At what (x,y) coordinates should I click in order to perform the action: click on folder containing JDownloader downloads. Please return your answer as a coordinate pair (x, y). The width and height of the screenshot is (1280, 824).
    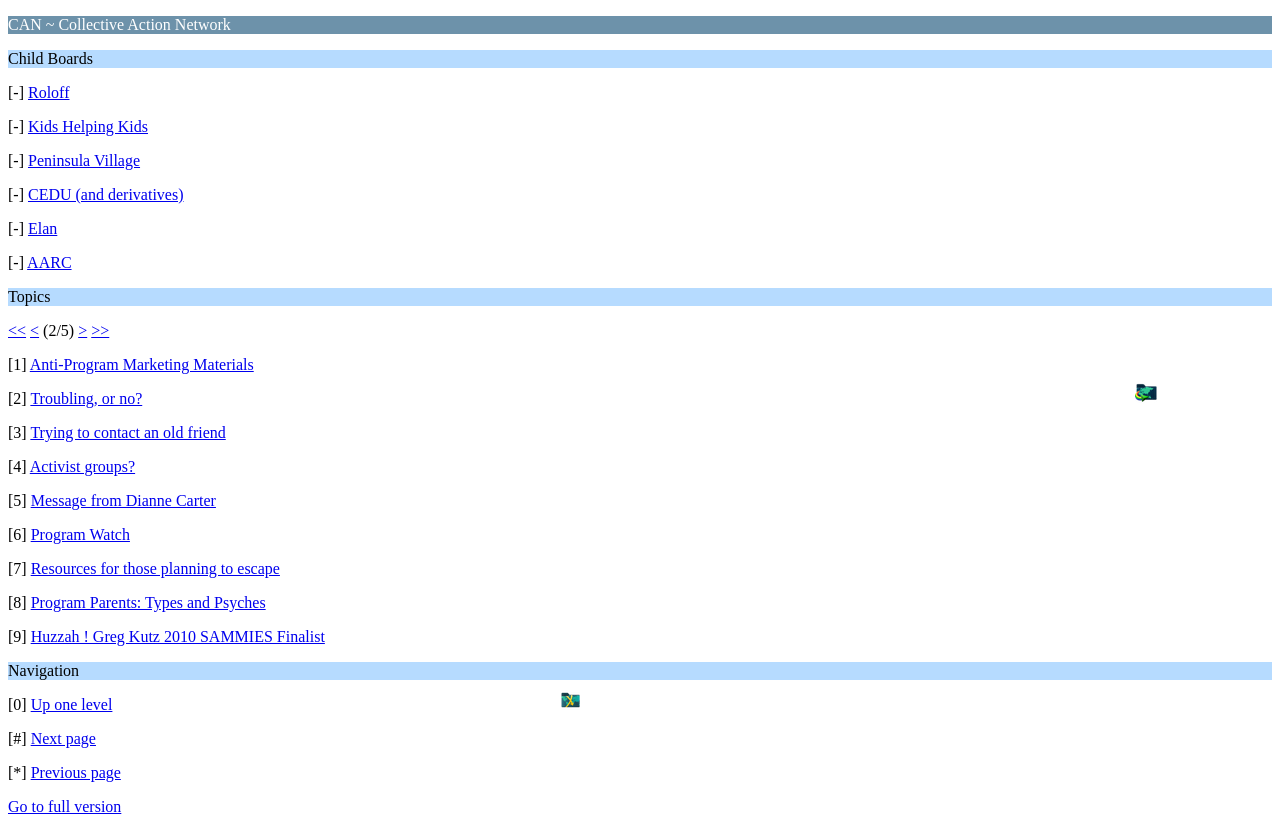
    Looking at the image, I should click on (570, 700).